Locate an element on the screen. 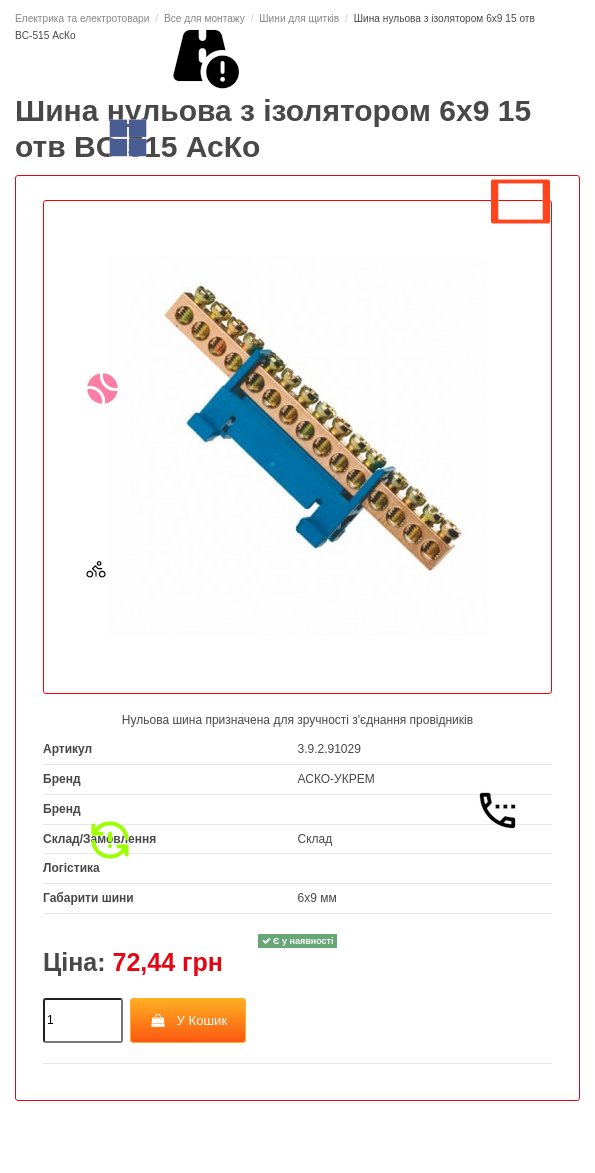  access phone or call settings is located at coordinates (497, 810).